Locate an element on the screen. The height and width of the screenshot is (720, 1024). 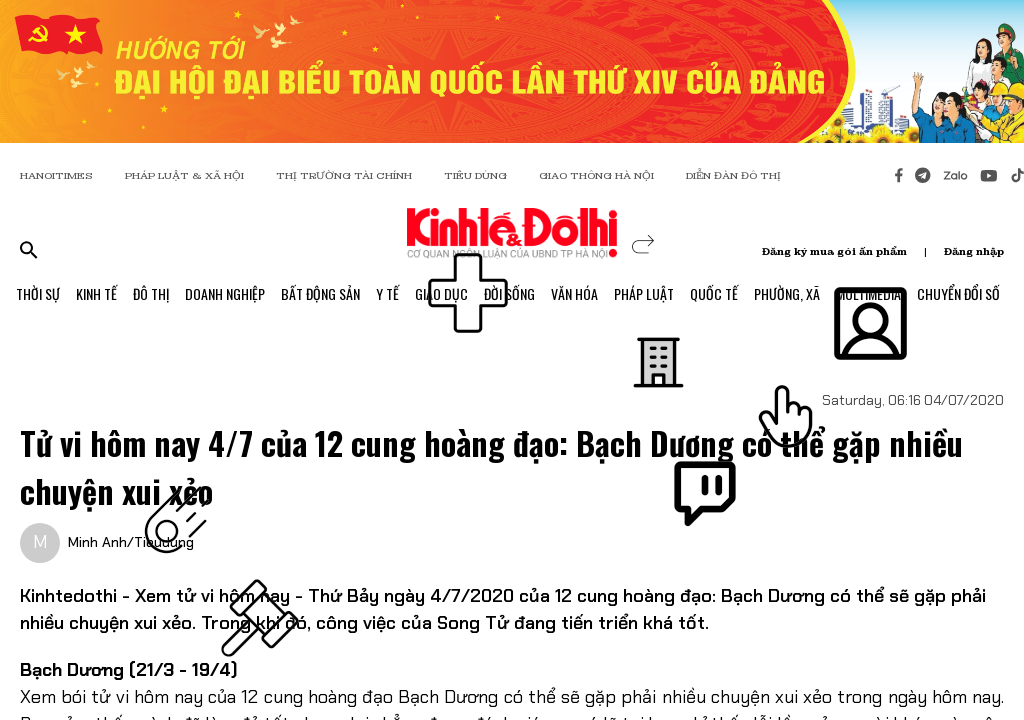
tap to select or interact with an element is located at coordinates (785, 416).